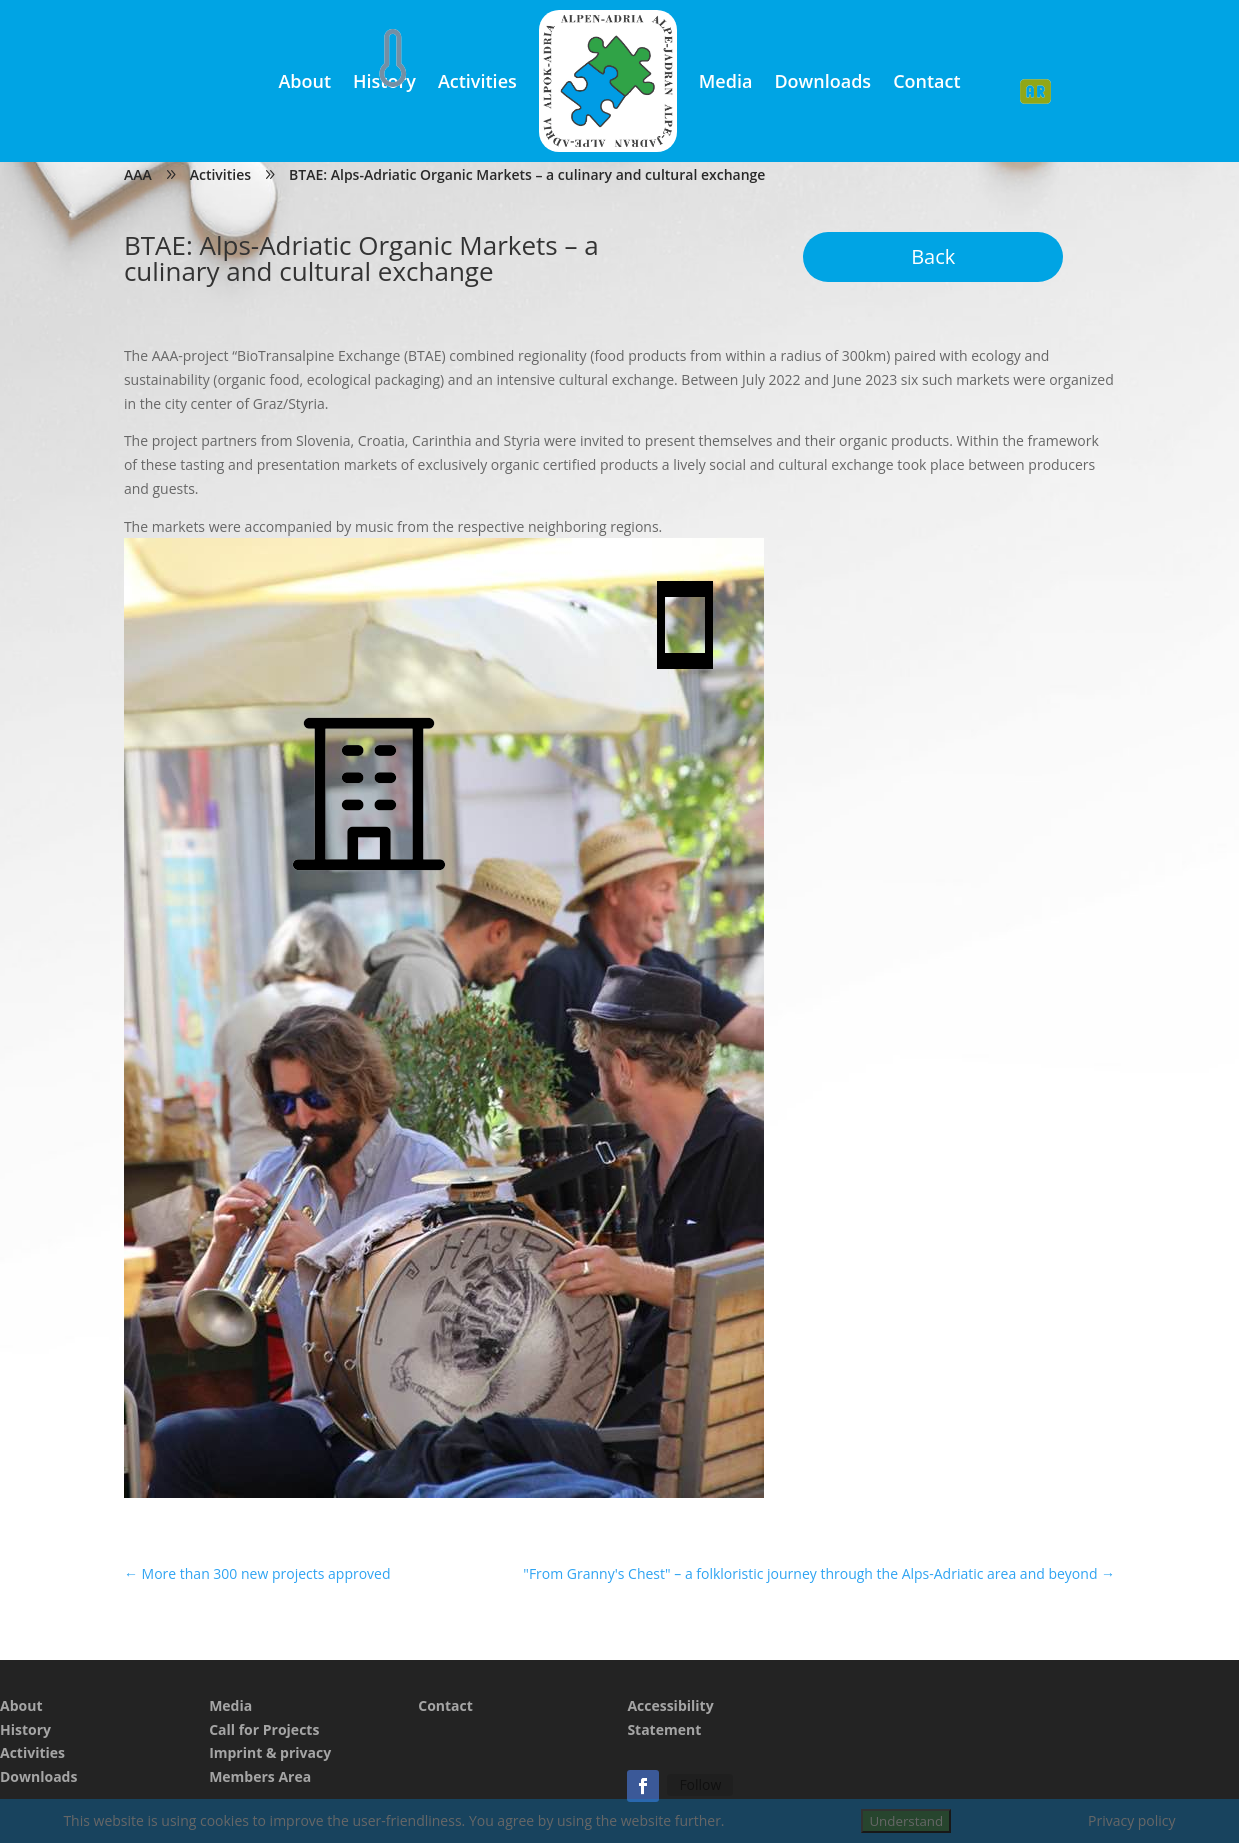 The height and width of the screenshot is (1843, 1239). I want to click on view current temperature, so click(394, 58).